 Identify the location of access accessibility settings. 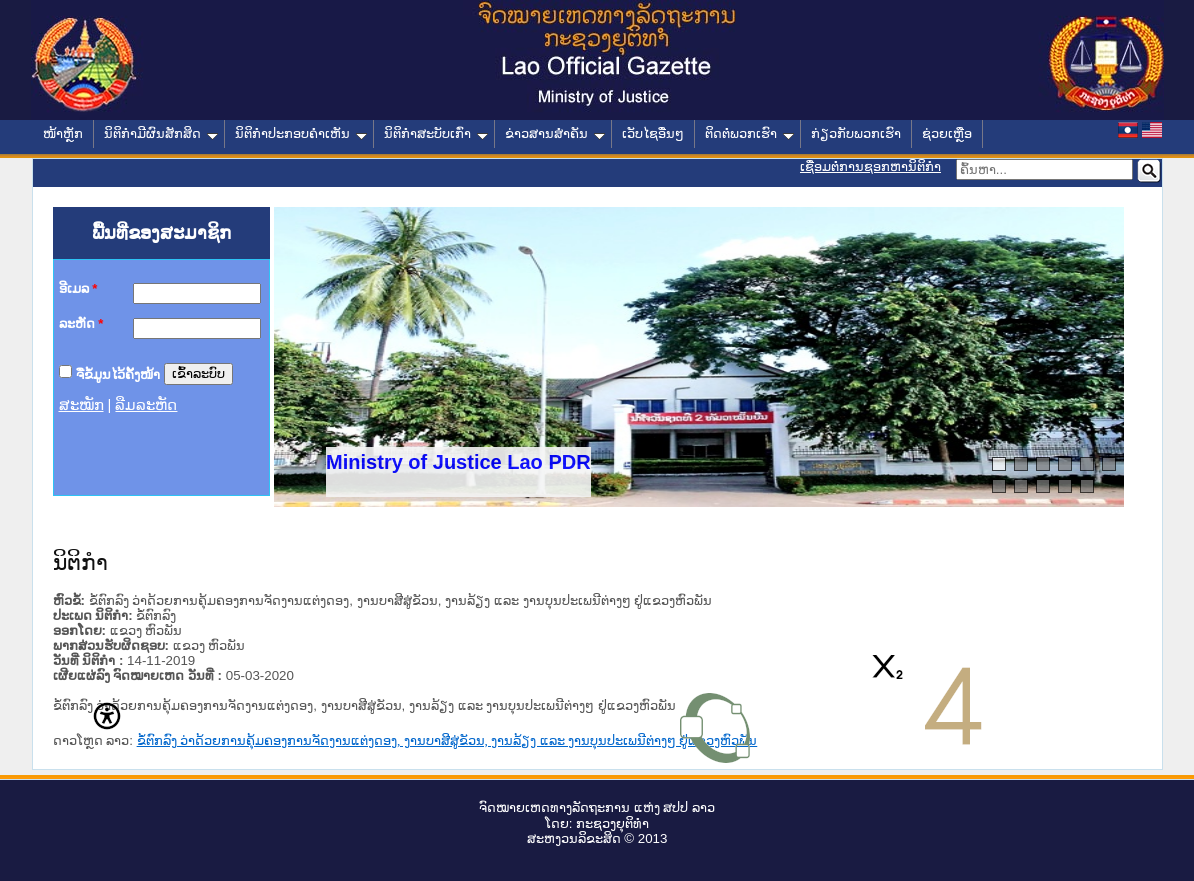
(107, 716).